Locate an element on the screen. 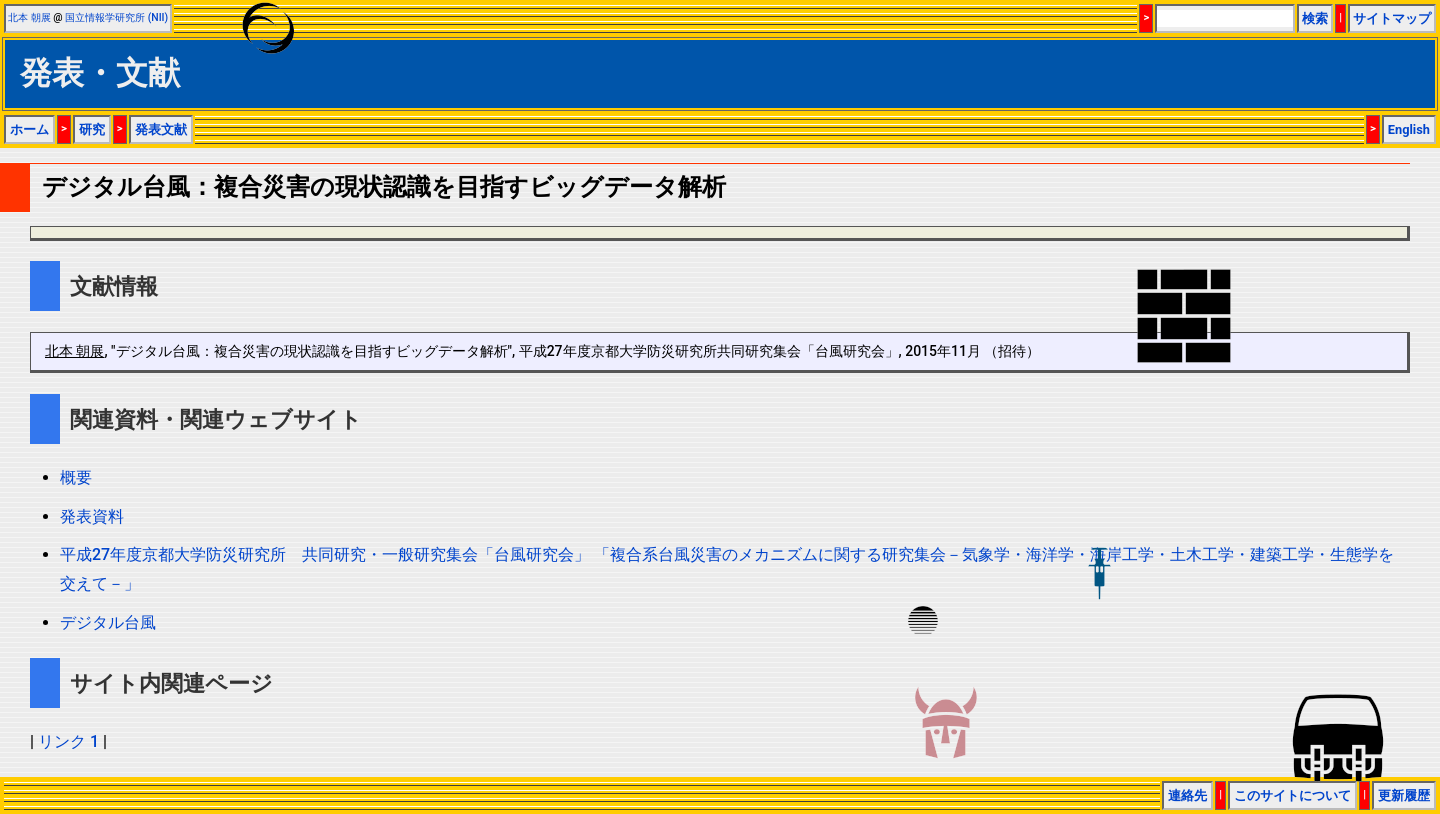  access your shopping bag or cart is located at coordinates (1338, 738).